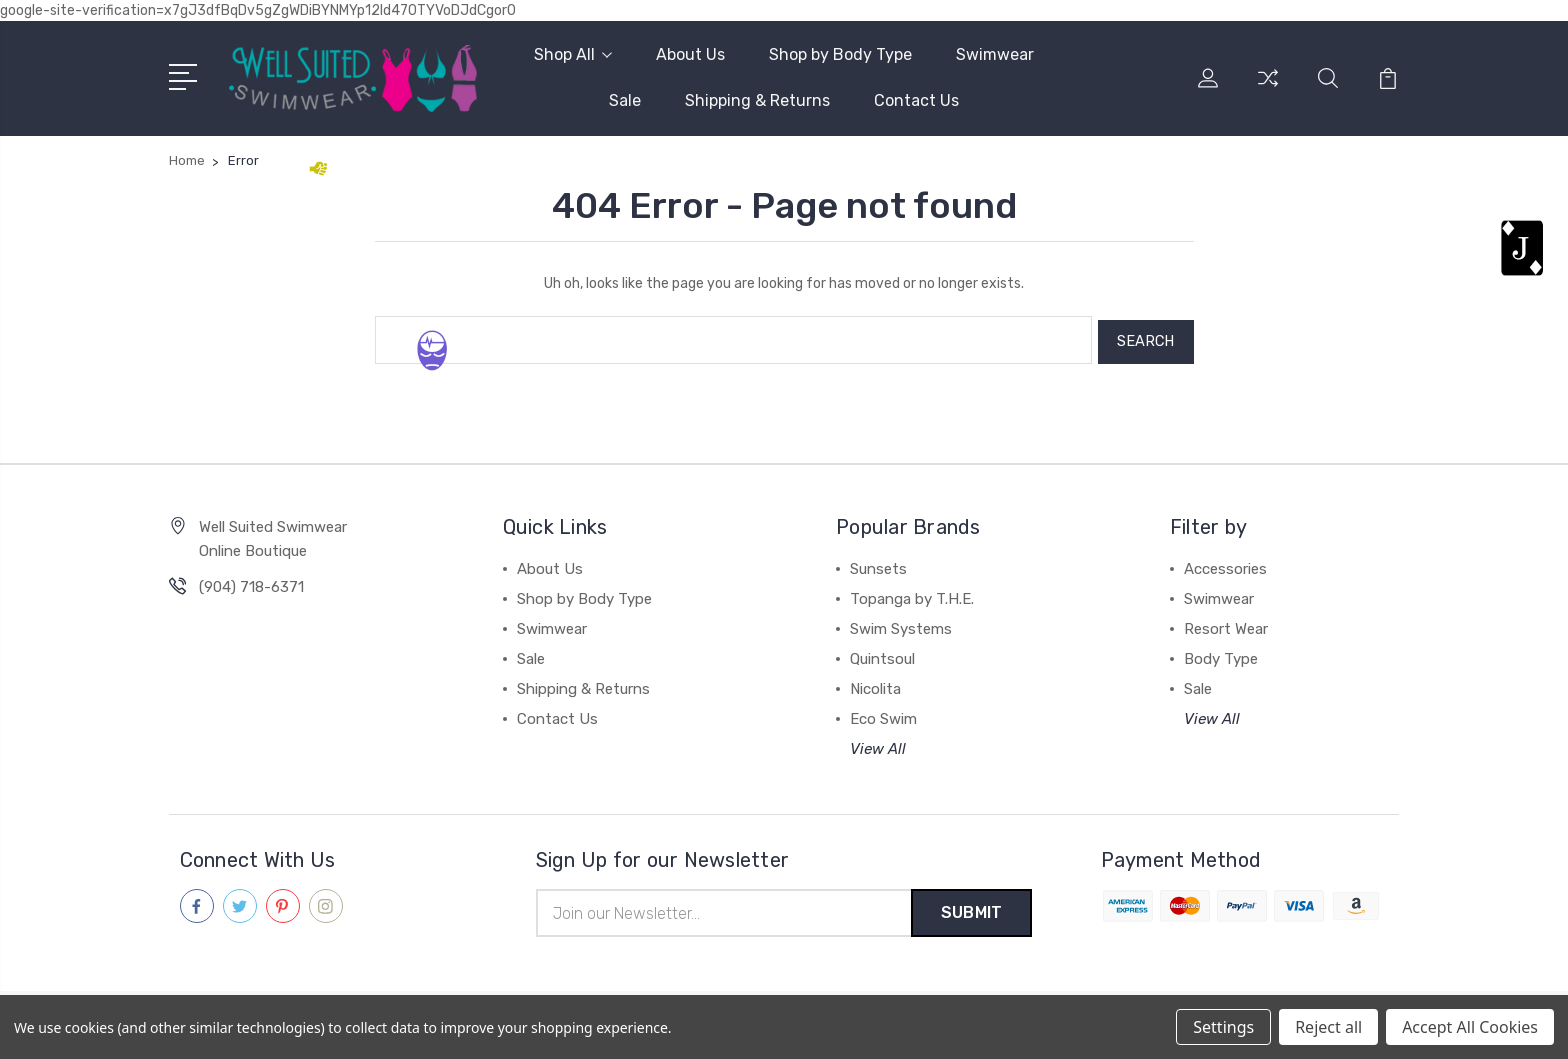 This screenshot has height=1059, width=1568. Describe the element at coordinates (431, 350) in the screenshot. I see `indicates player is in a coma or unconscious state` at that location.